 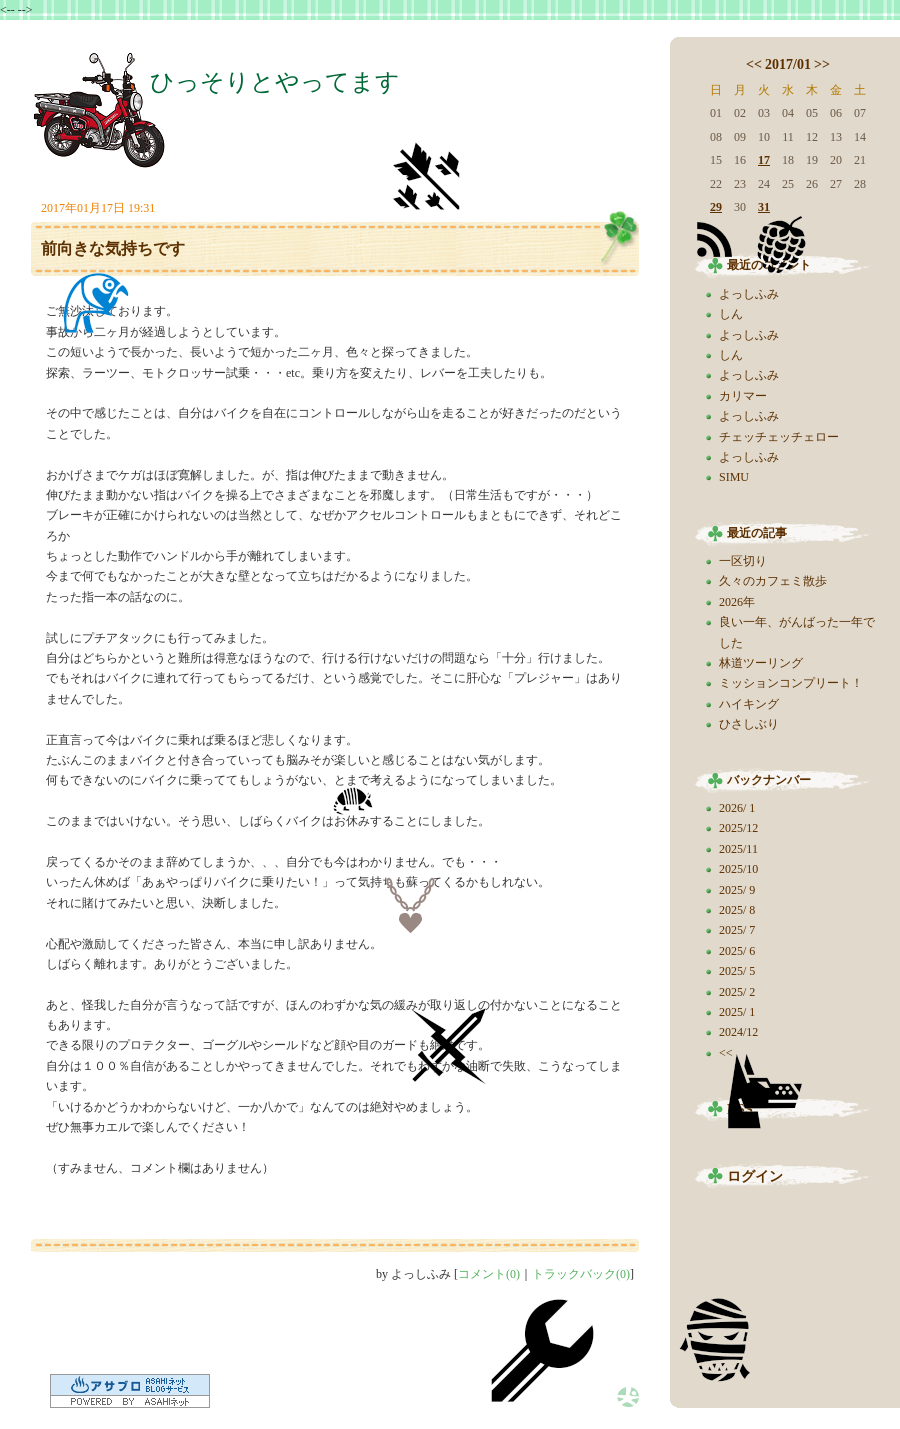 I want to click on view jewelry or accessories collection, so click(x=410, y=905).